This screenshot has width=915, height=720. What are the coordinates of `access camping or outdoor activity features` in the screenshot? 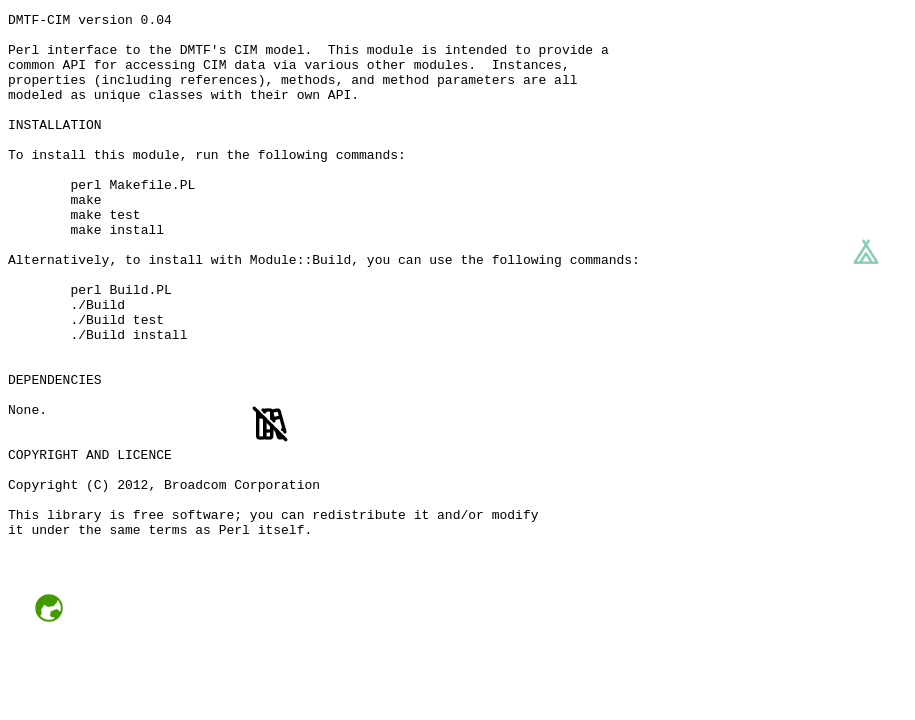 It's located at (866, 253).